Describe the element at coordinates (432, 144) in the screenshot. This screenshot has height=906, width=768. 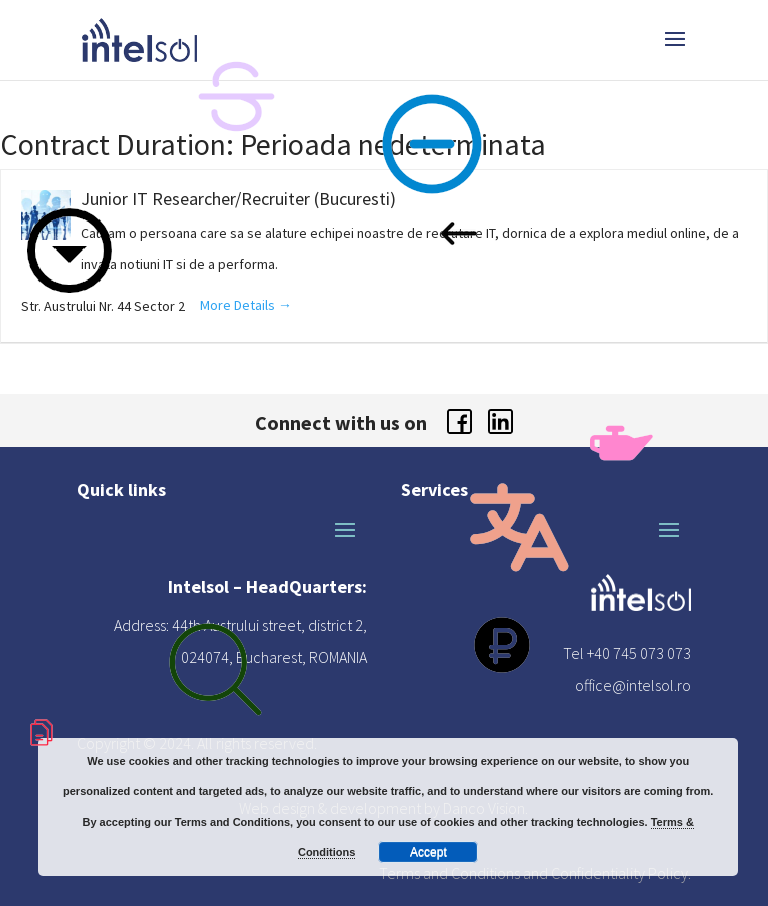
I see `remove an item from a list` at that location.